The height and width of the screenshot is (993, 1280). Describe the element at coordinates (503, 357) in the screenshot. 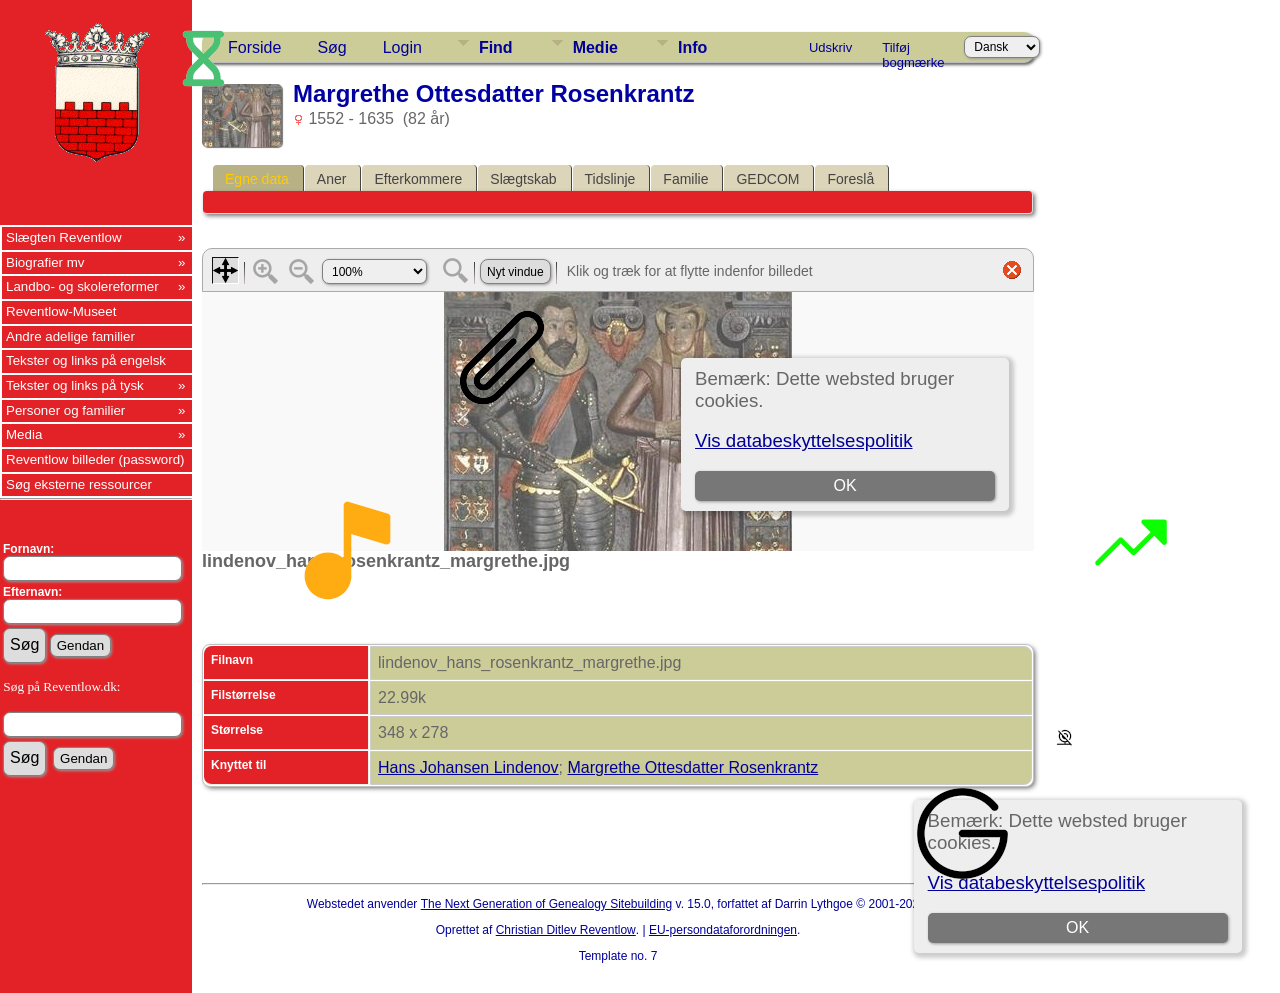

I see `attach a file to your message` at that location.